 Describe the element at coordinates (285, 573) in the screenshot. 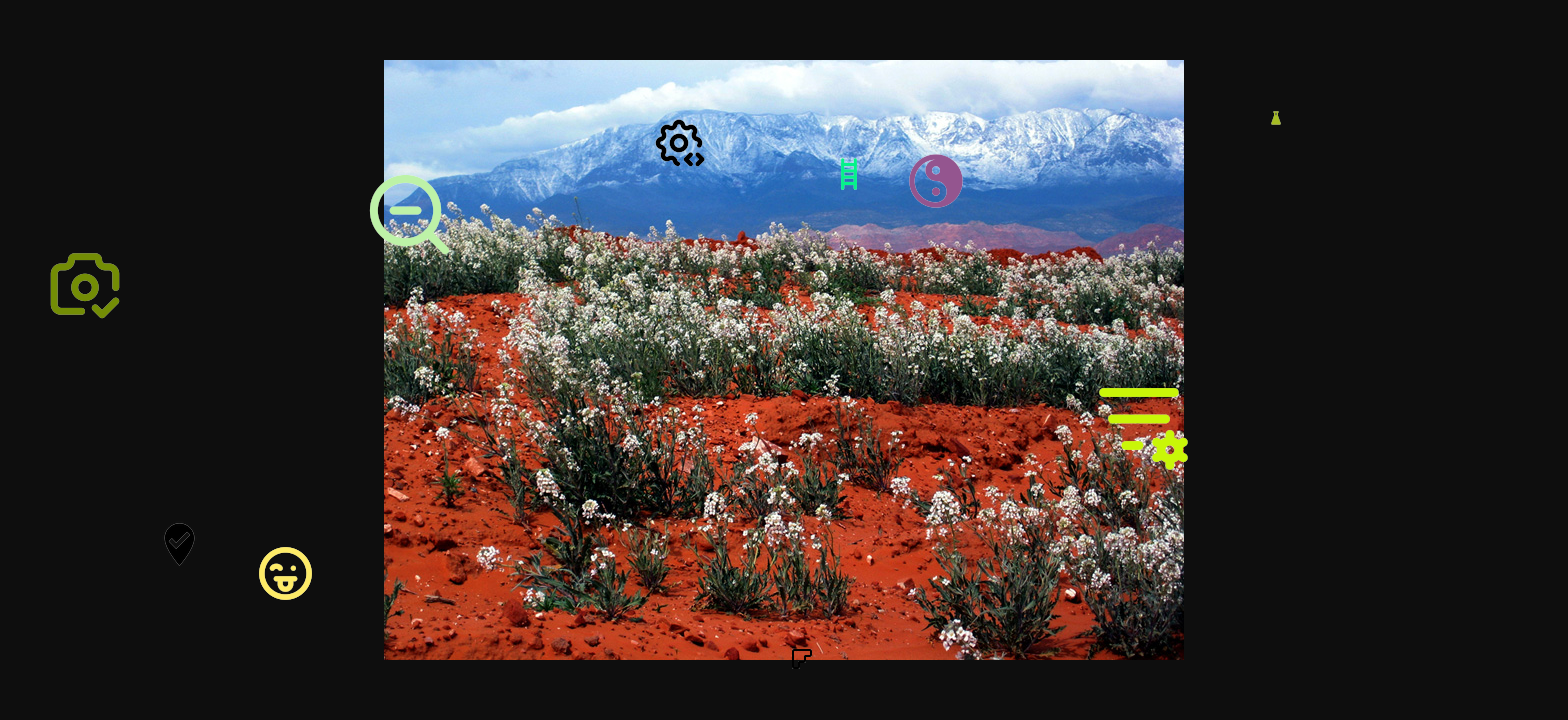

I see `add a playful or joking tone to a message` at that location.